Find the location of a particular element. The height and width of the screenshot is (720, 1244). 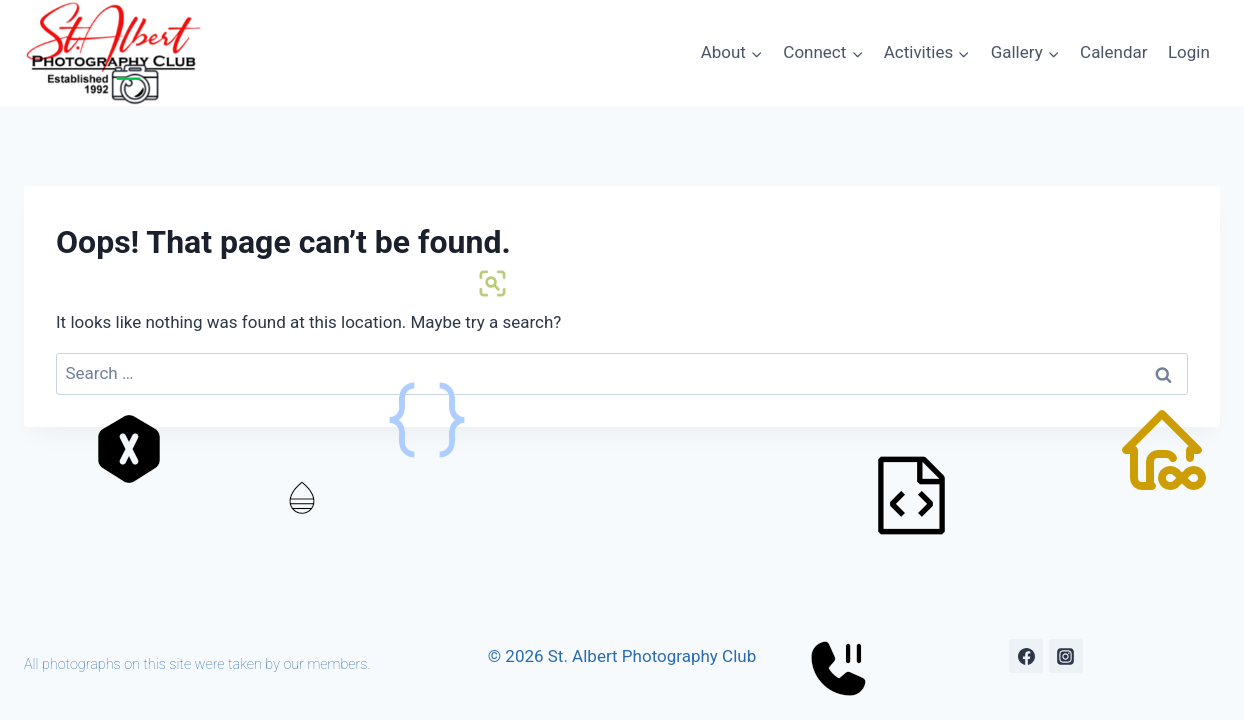

indicates partial fill level or liquid amount is located at coordinates (302, 499).